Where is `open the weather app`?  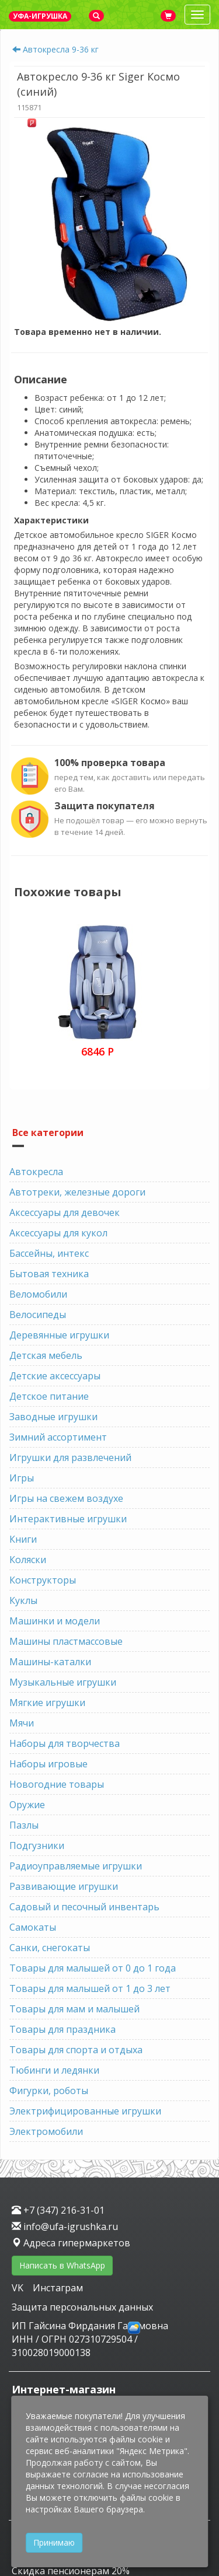 open the weather app is located at coordinates (134, 2327).